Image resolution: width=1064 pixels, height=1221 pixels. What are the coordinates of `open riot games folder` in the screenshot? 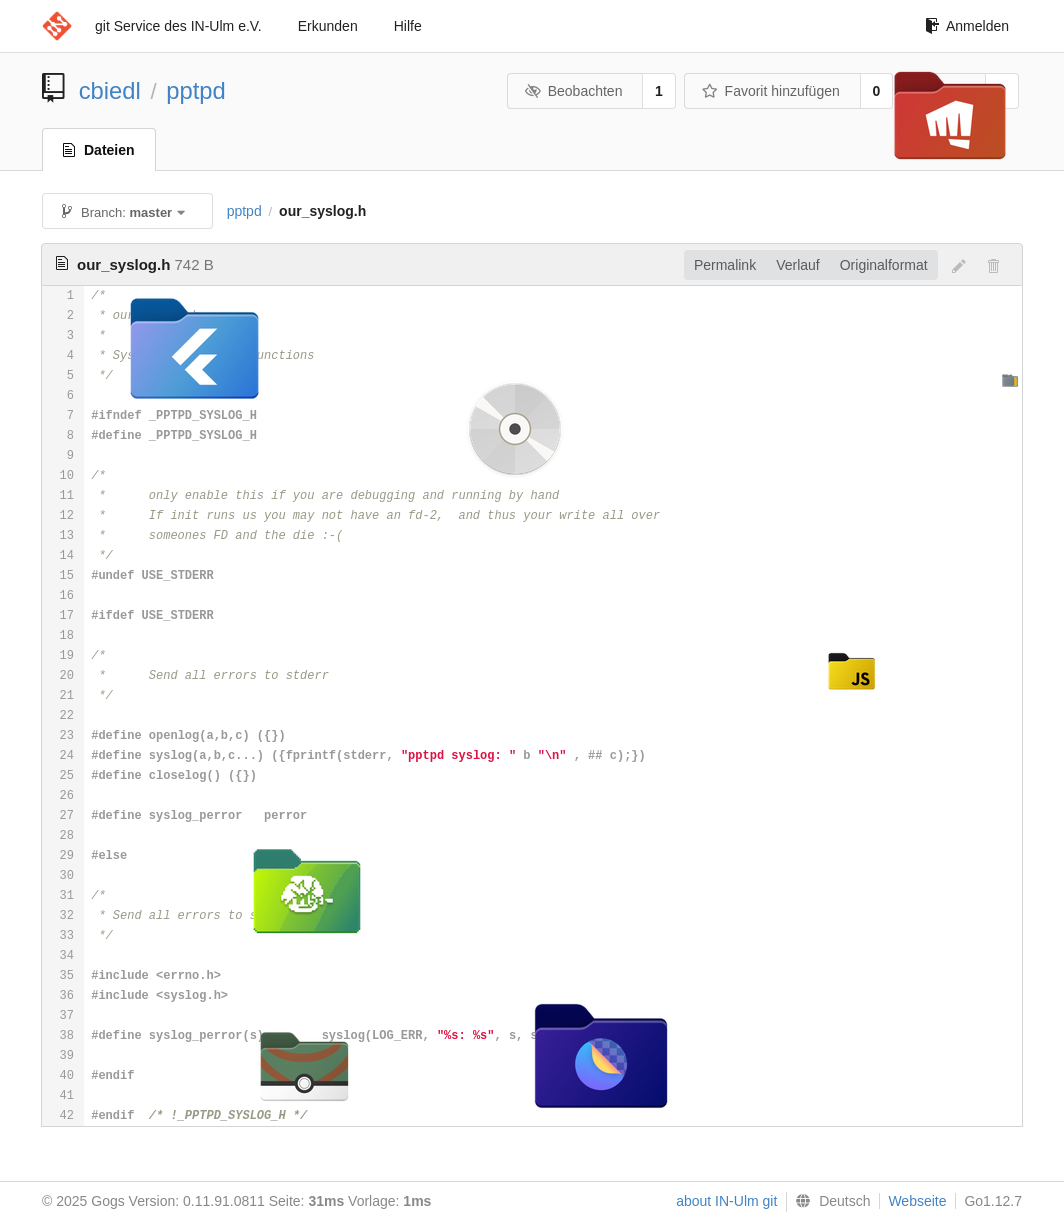 It's located at (949, 118).